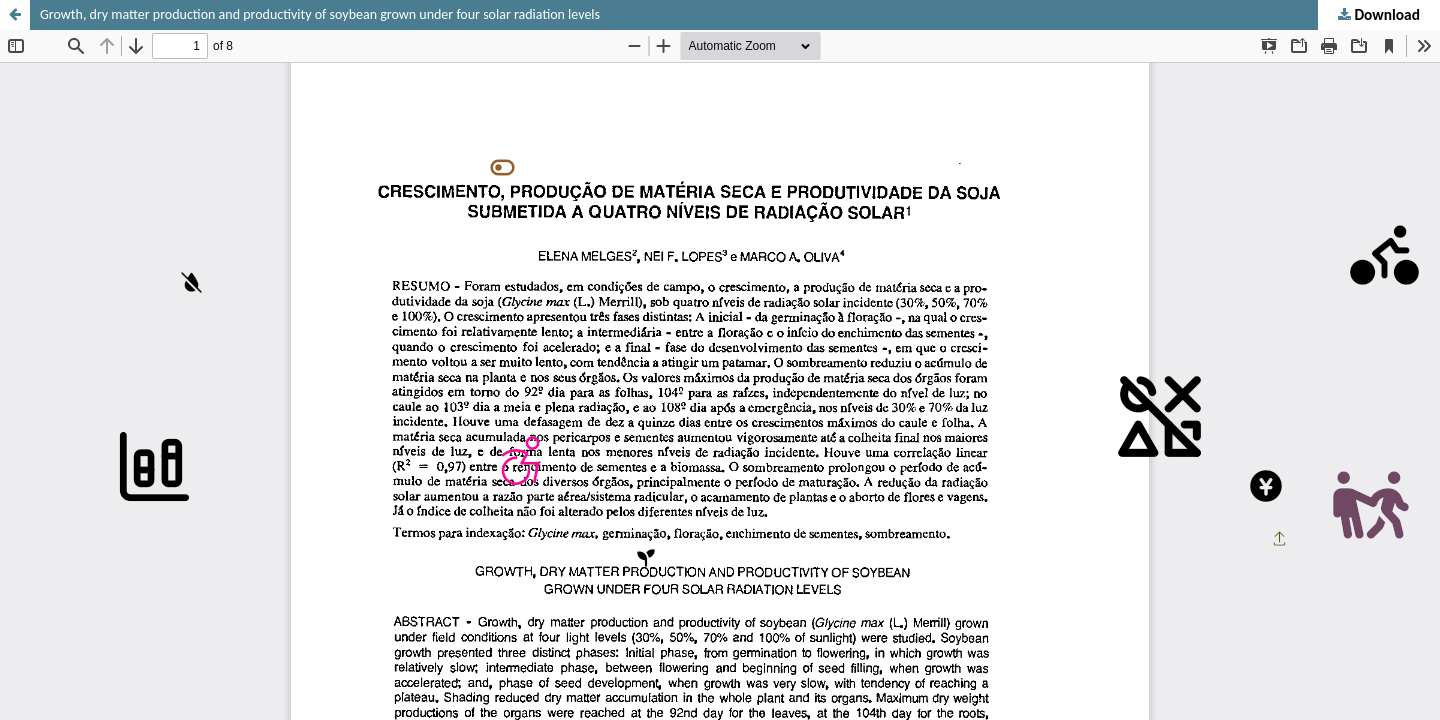 The image size is (1440, 720). What do you see at coordinates (1160, 416) in the screenshot?
I see `disable icon display` at bounding box center [1160, 416].